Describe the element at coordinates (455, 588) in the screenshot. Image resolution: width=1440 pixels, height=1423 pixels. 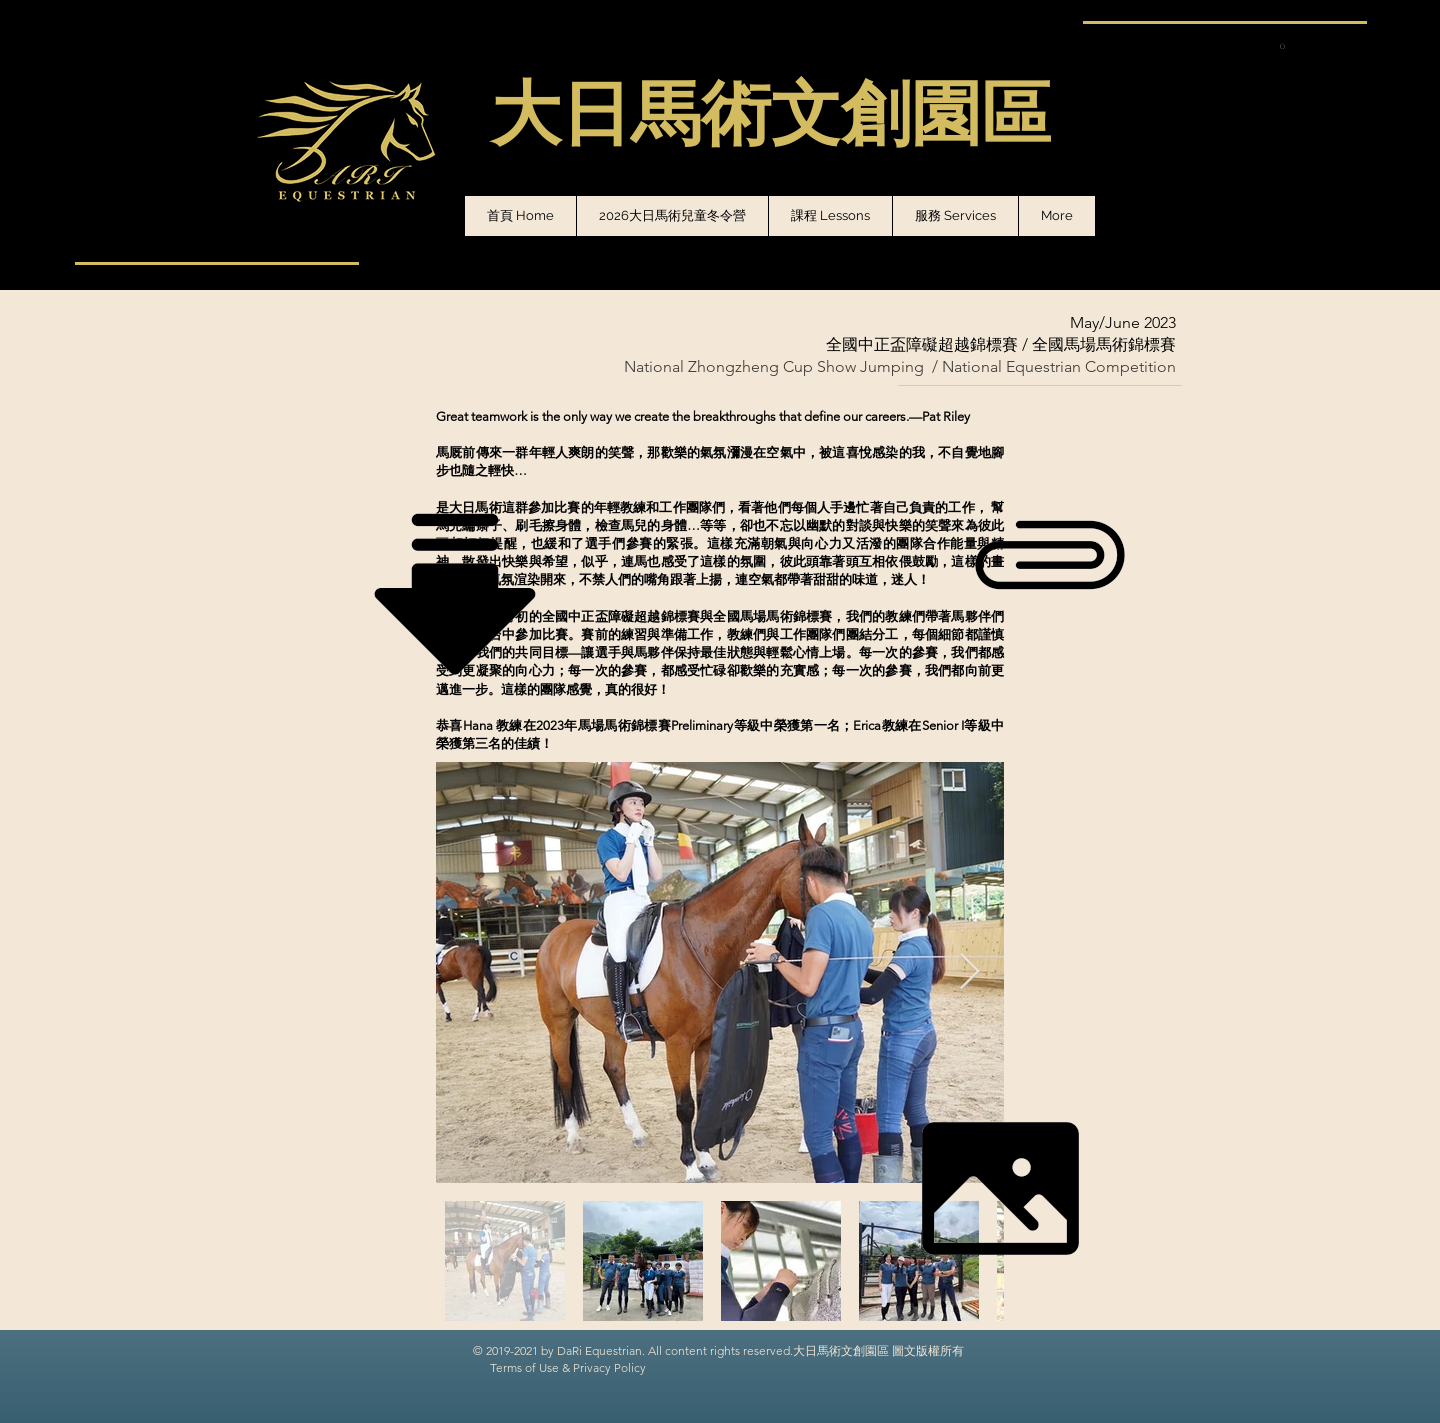
I see `download file or content` at that location.